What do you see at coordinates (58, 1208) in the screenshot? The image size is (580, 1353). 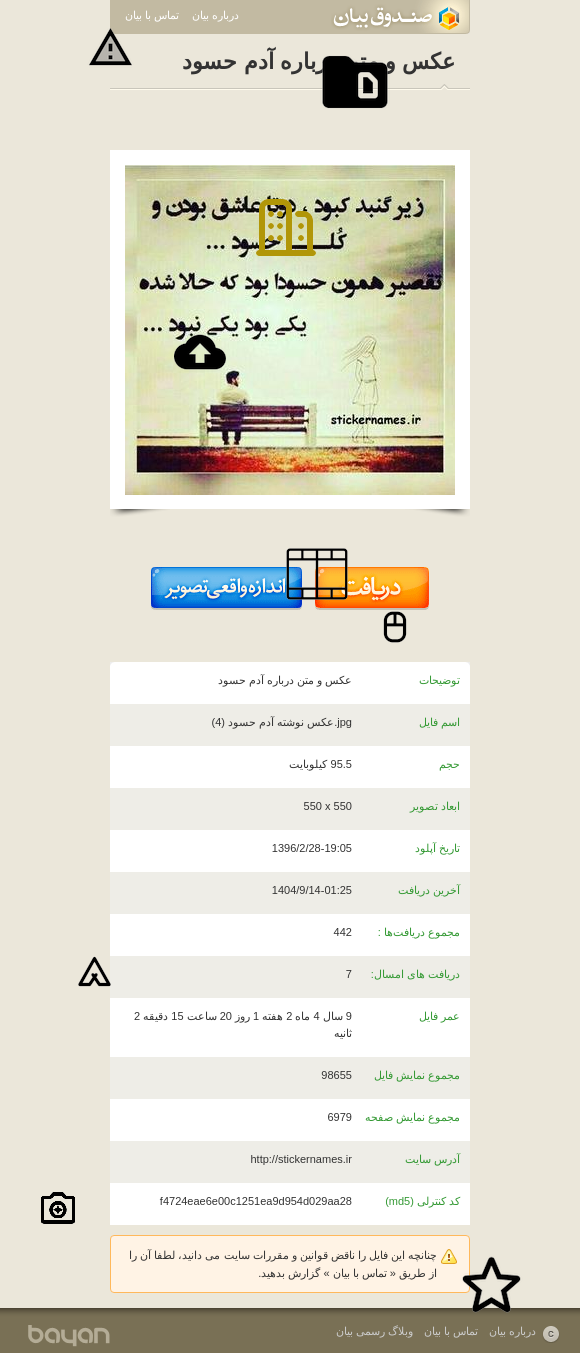 I see `enhance or improve photo quality` at bounding box center [58, 1208].